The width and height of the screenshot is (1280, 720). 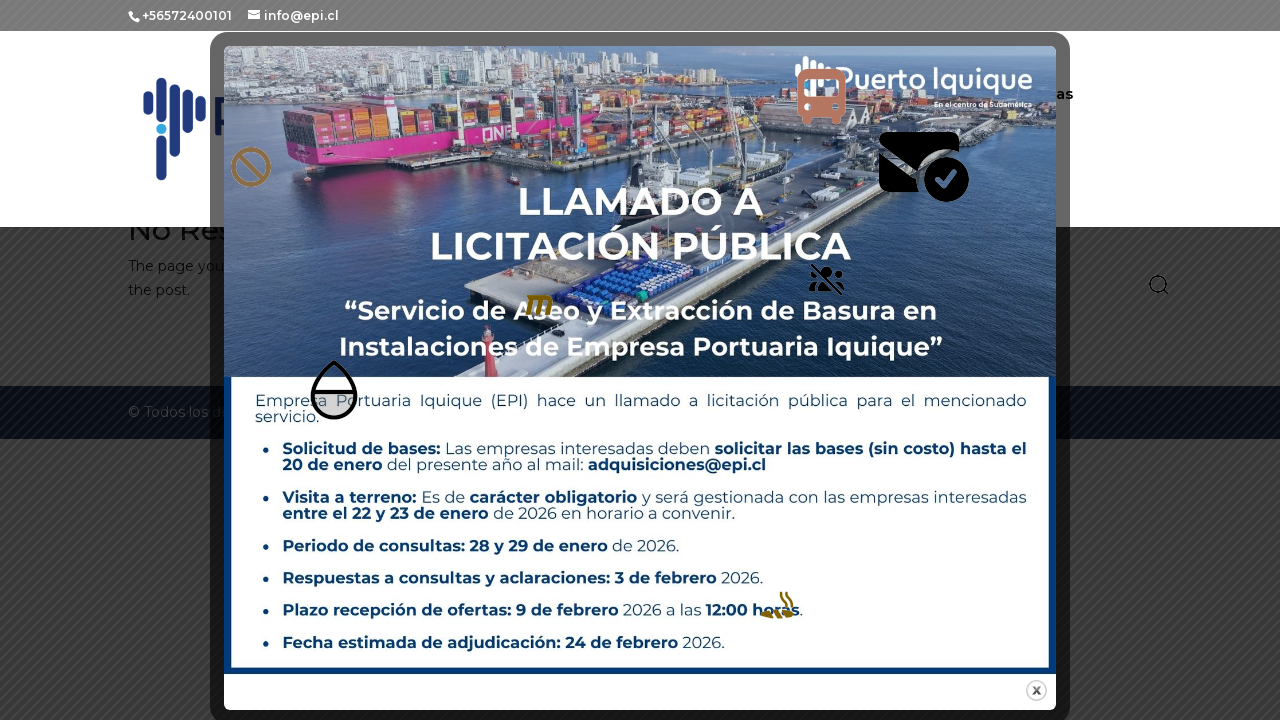 I want to click on email verified successfully, so click(x=919, y=162).